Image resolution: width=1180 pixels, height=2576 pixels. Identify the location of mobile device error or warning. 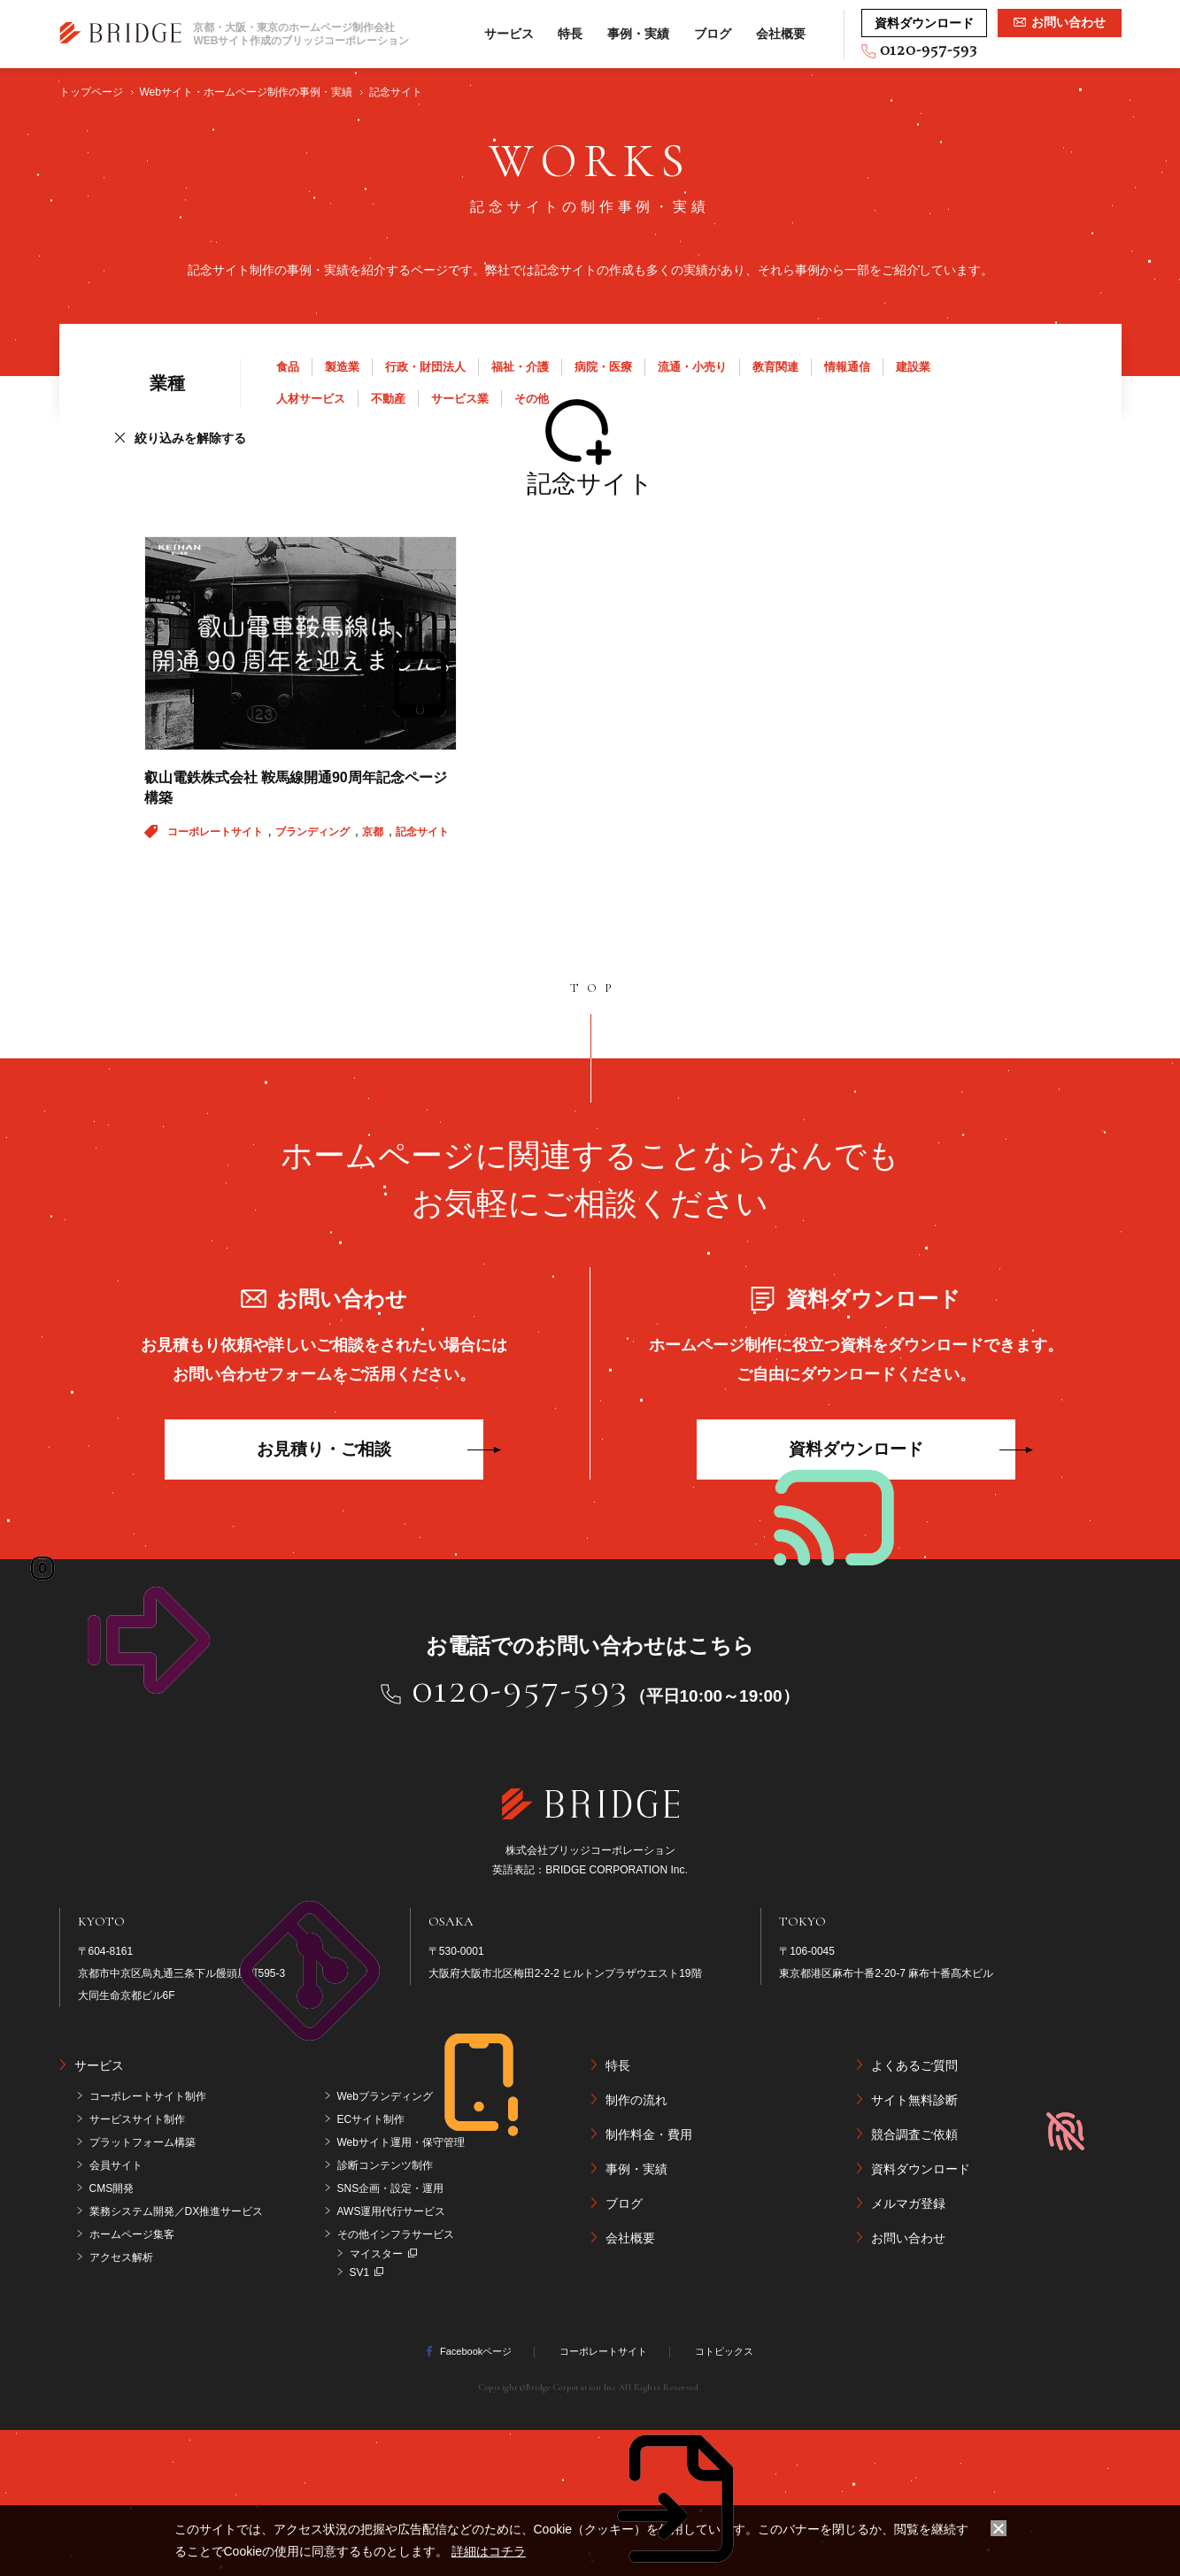
(479, 2082).